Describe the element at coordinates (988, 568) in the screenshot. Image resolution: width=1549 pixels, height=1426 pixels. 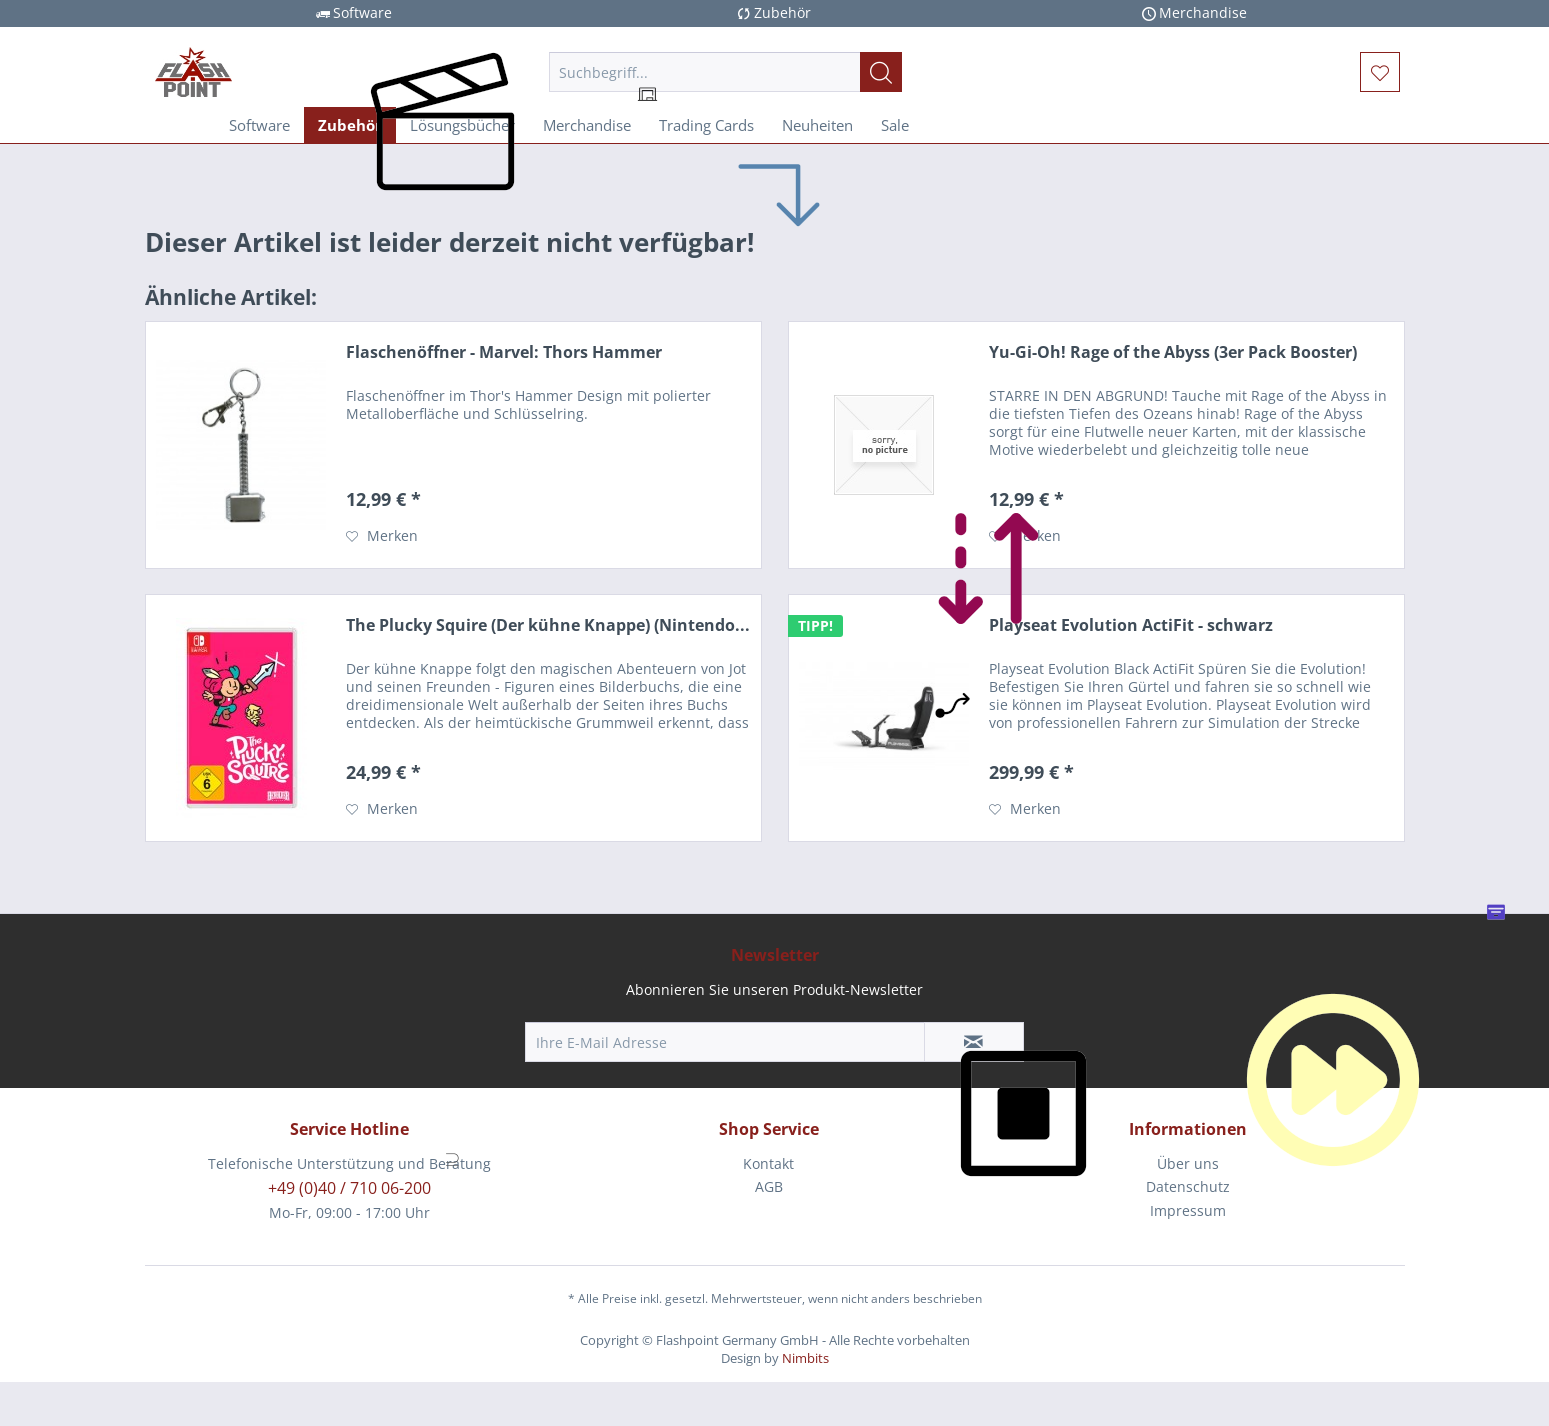
I see `upload or transfer data upward` at that location.